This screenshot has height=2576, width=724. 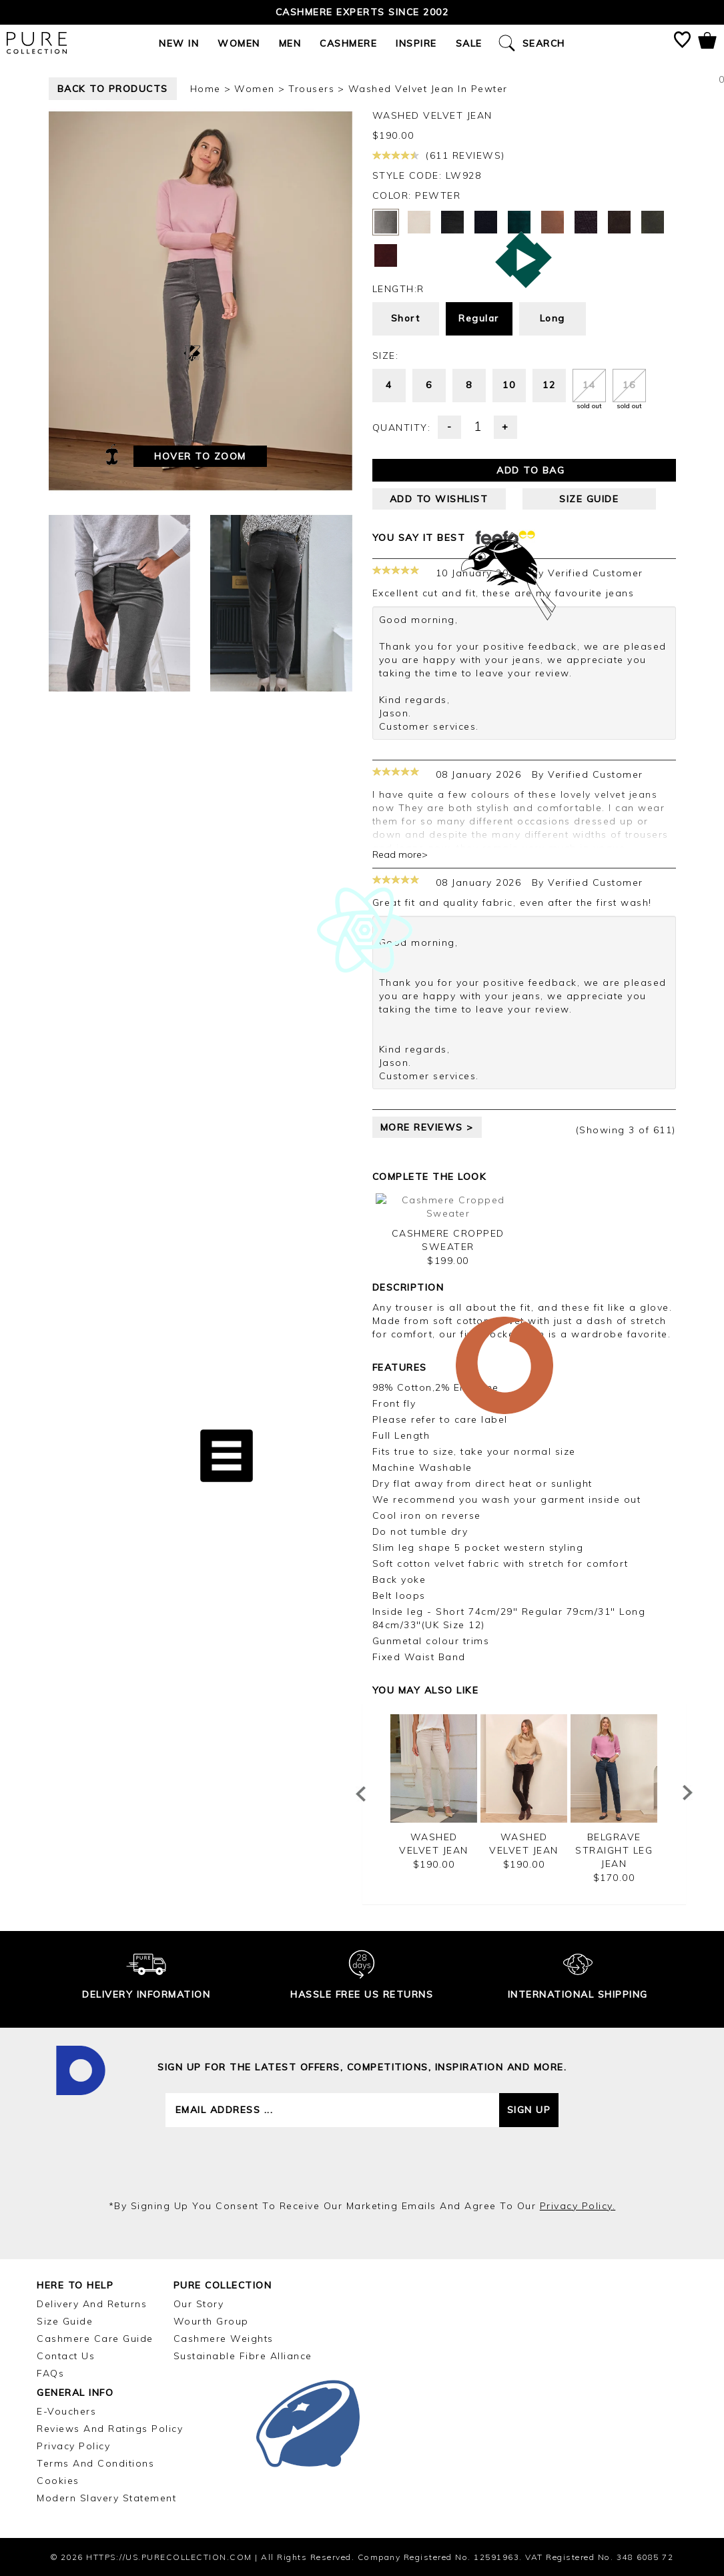 I want to click on nf-core bioinformatics workflow community logo, so click(x=111, y=454).